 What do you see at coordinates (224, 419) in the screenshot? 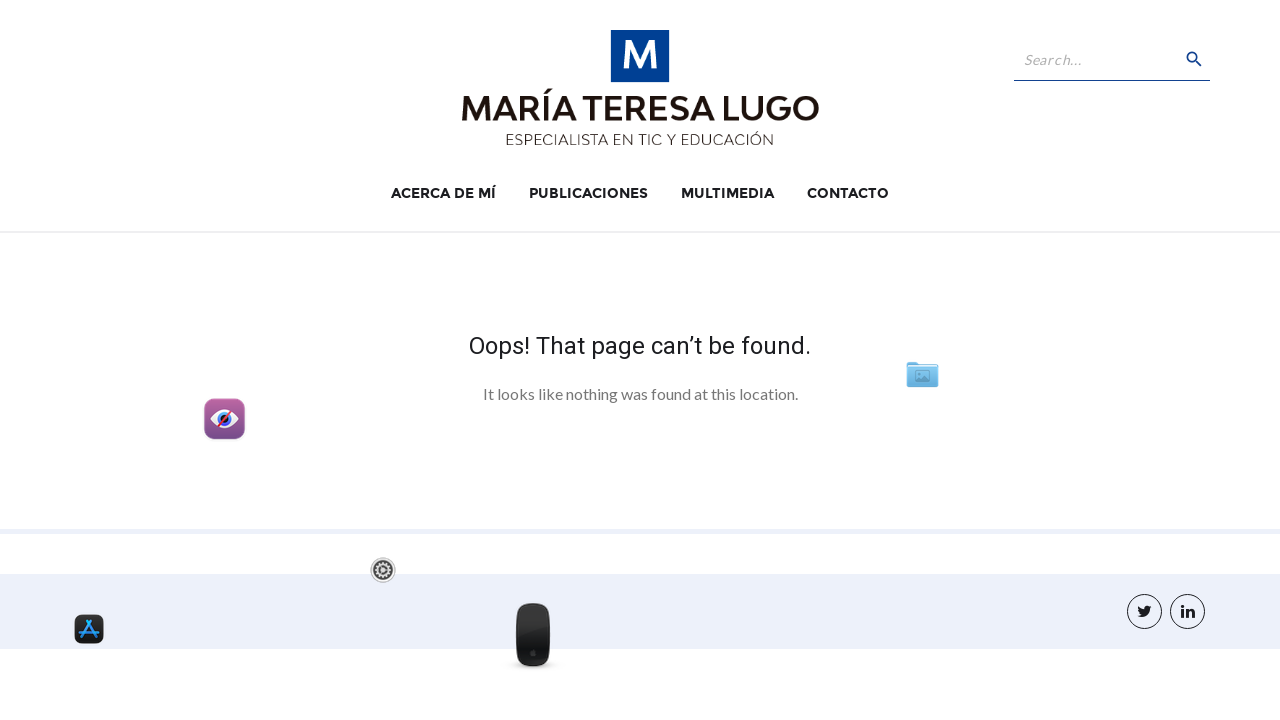
I see `open privacy and security settings` at bounding box center [224, 419].